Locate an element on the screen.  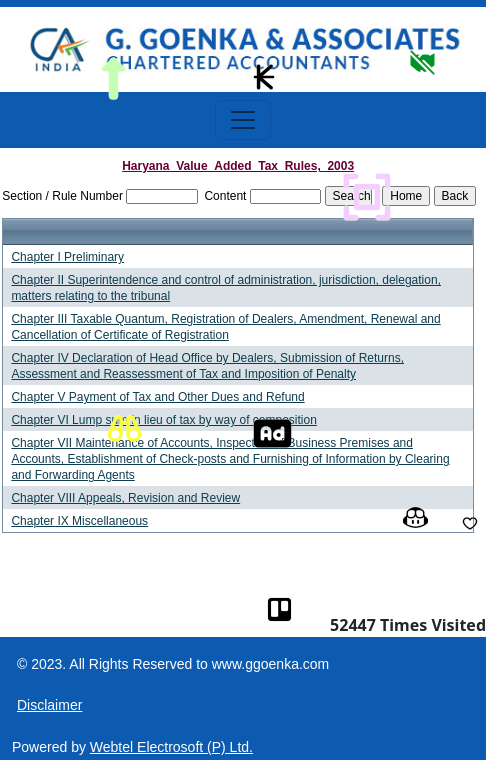
indicates an advertisement or sponsored content is located at coordinates (272, 433).